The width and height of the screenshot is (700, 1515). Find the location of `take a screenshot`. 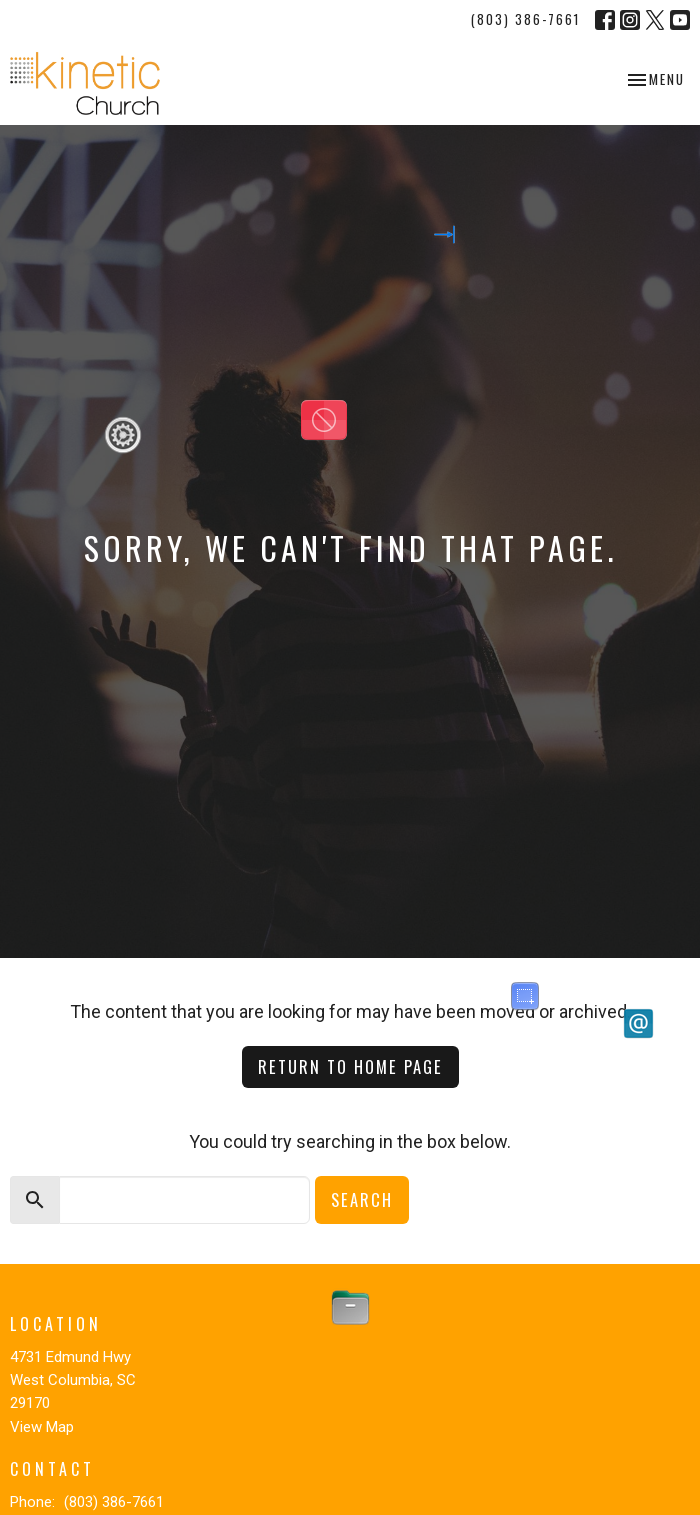

take a screenshot is located at coordinates (525, 996).